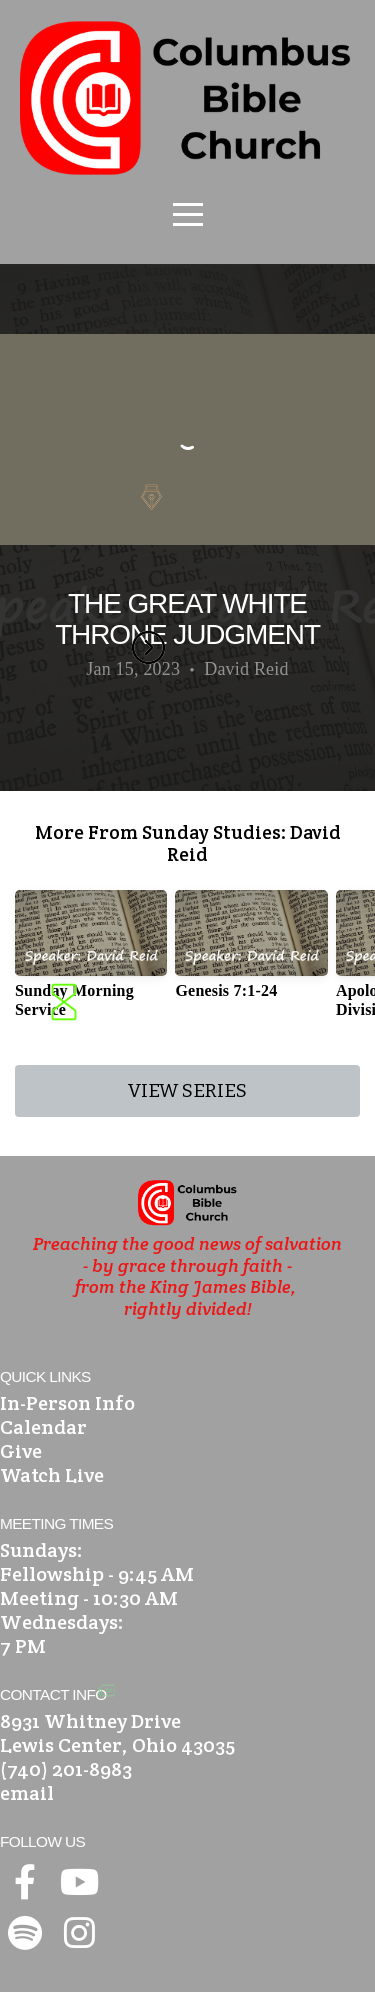 The width and height of the screenshot is (375, 1992). Describe the element at coordinates (148, 647) in the screenshot. I see `go to next item or page` at that location.